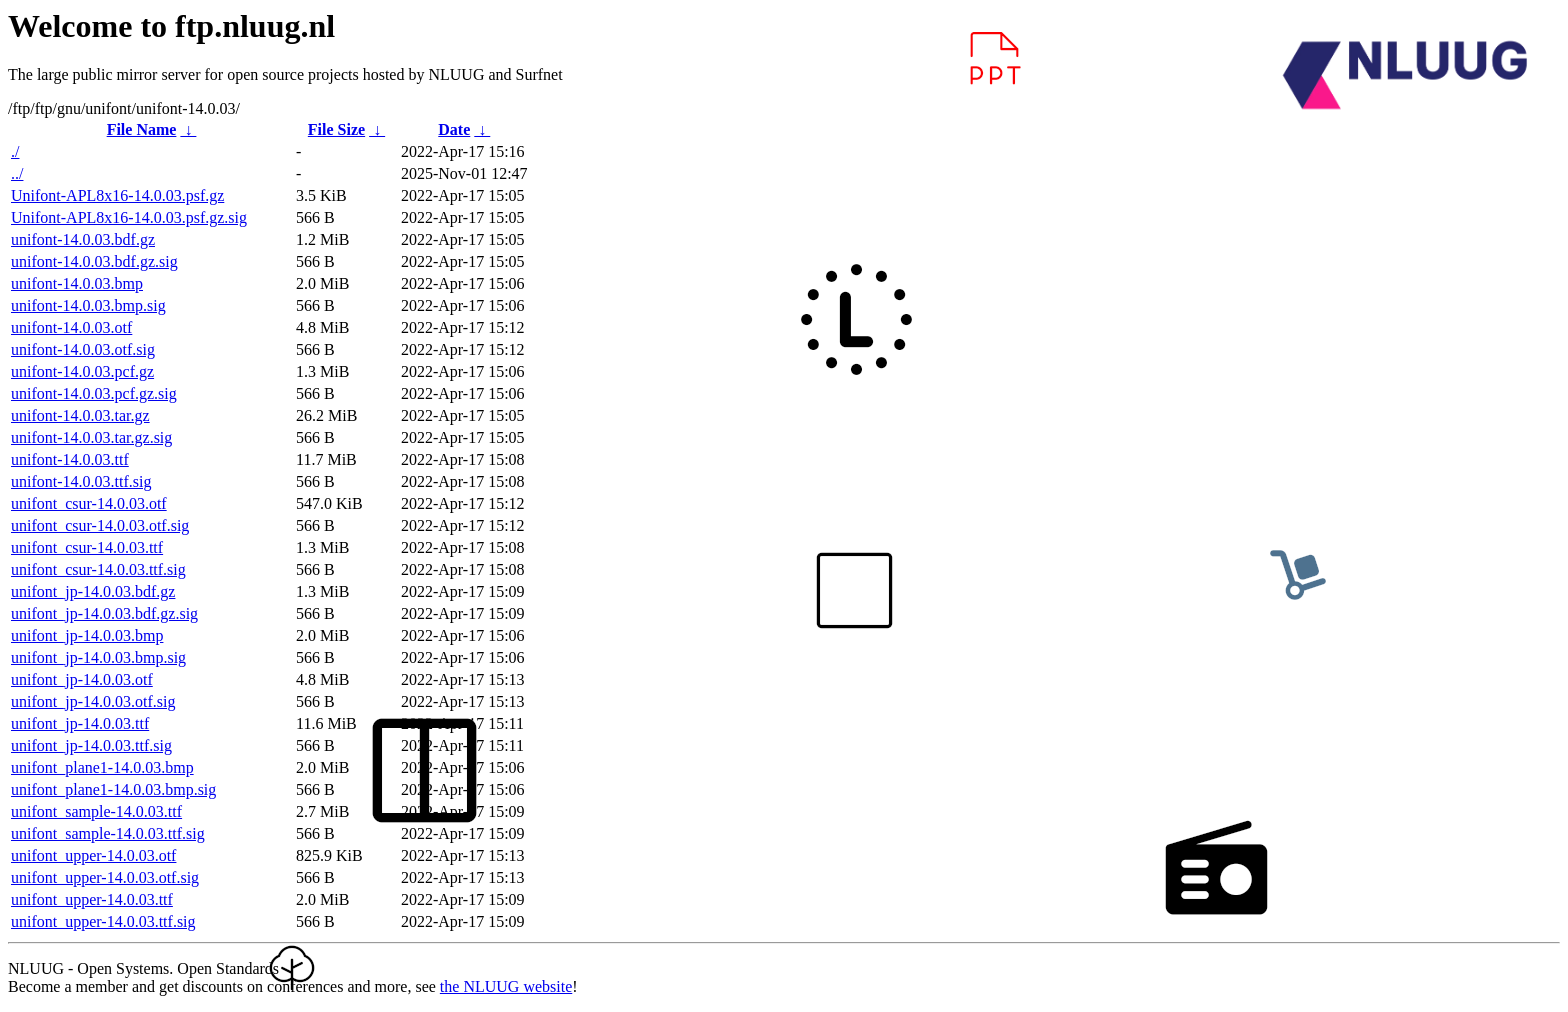 This screenshot has width=1568, height=1012. Describe the element at coordinates (994, 60) in the screenshot. I see `open a PowerPoint presentation file` at that location.